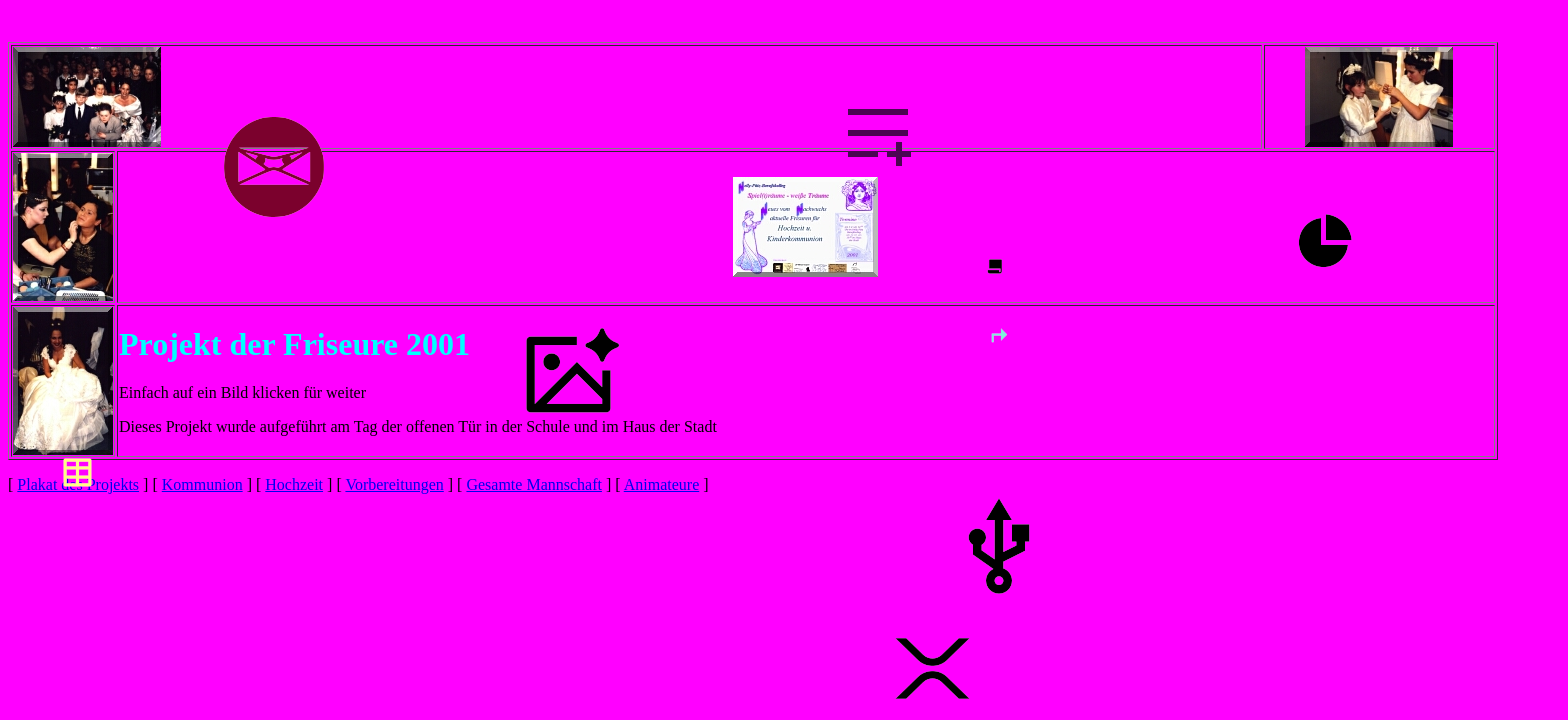 The width and height of the screenshot is (1568, 720). I want to click on generate or enhance an image using AI, so click(568, 374).